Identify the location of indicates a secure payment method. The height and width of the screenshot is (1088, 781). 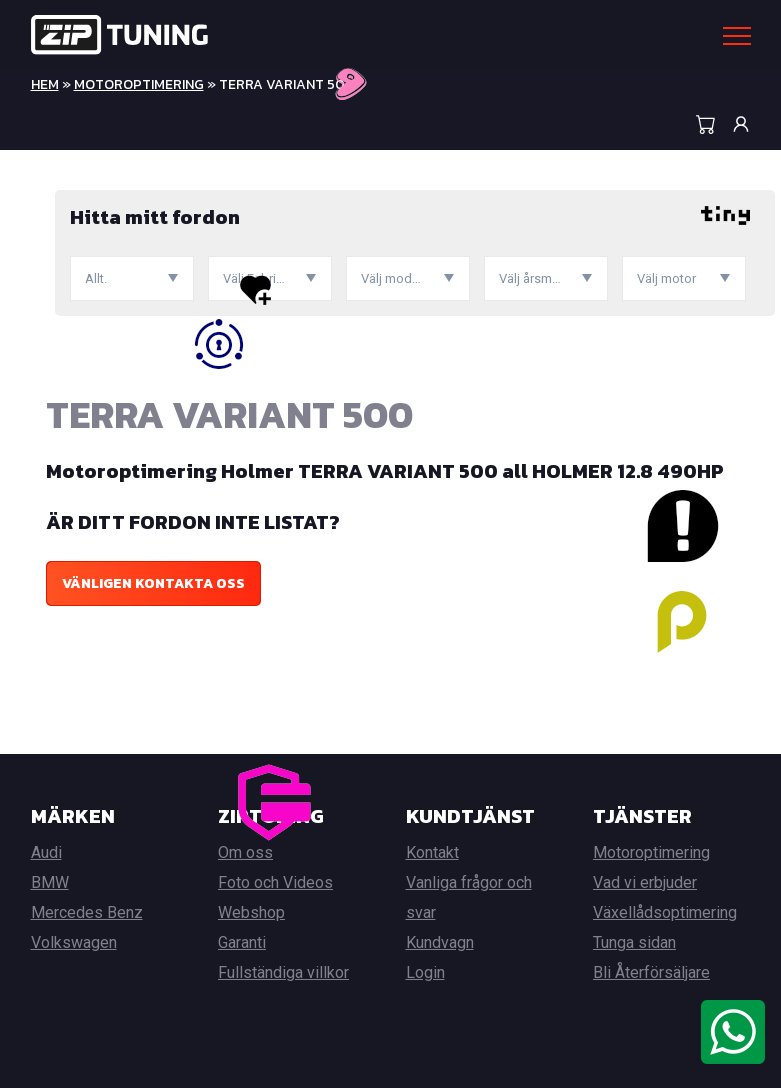
(272, 802).